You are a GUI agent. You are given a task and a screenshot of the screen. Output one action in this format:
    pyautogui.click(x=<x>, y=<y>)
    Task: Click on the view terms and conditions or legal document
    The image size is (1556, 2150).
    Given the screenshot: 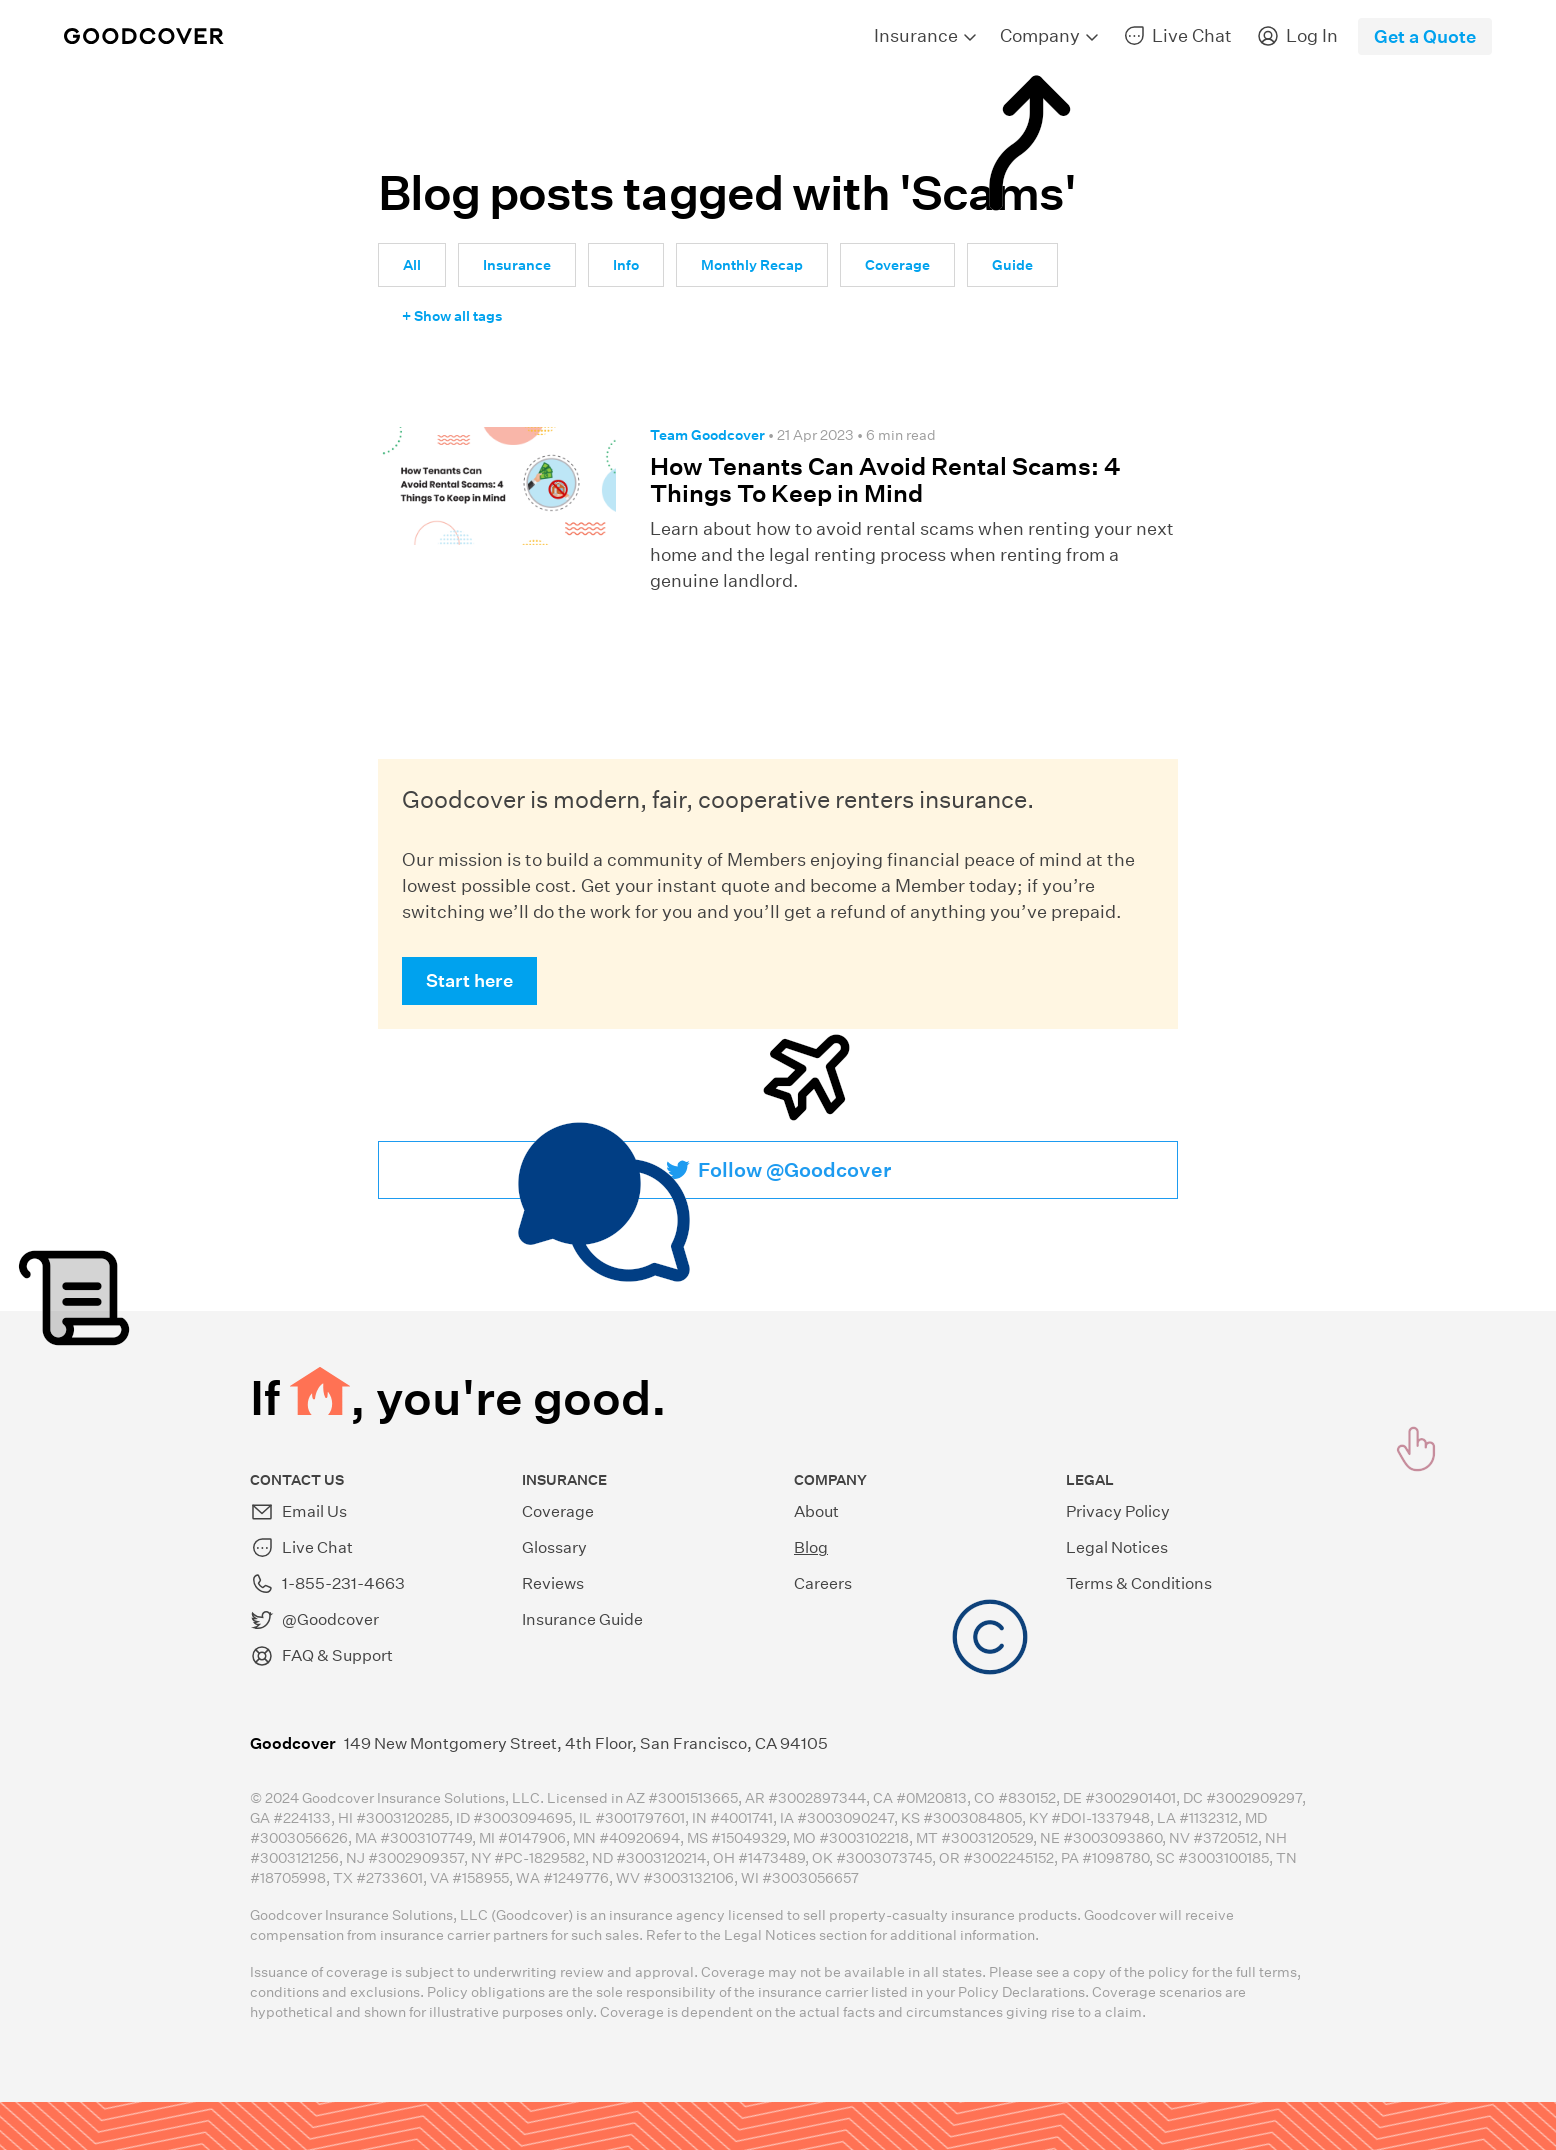 What is the action you would take?
    pyautogui.click(x=78, y=1298)
    